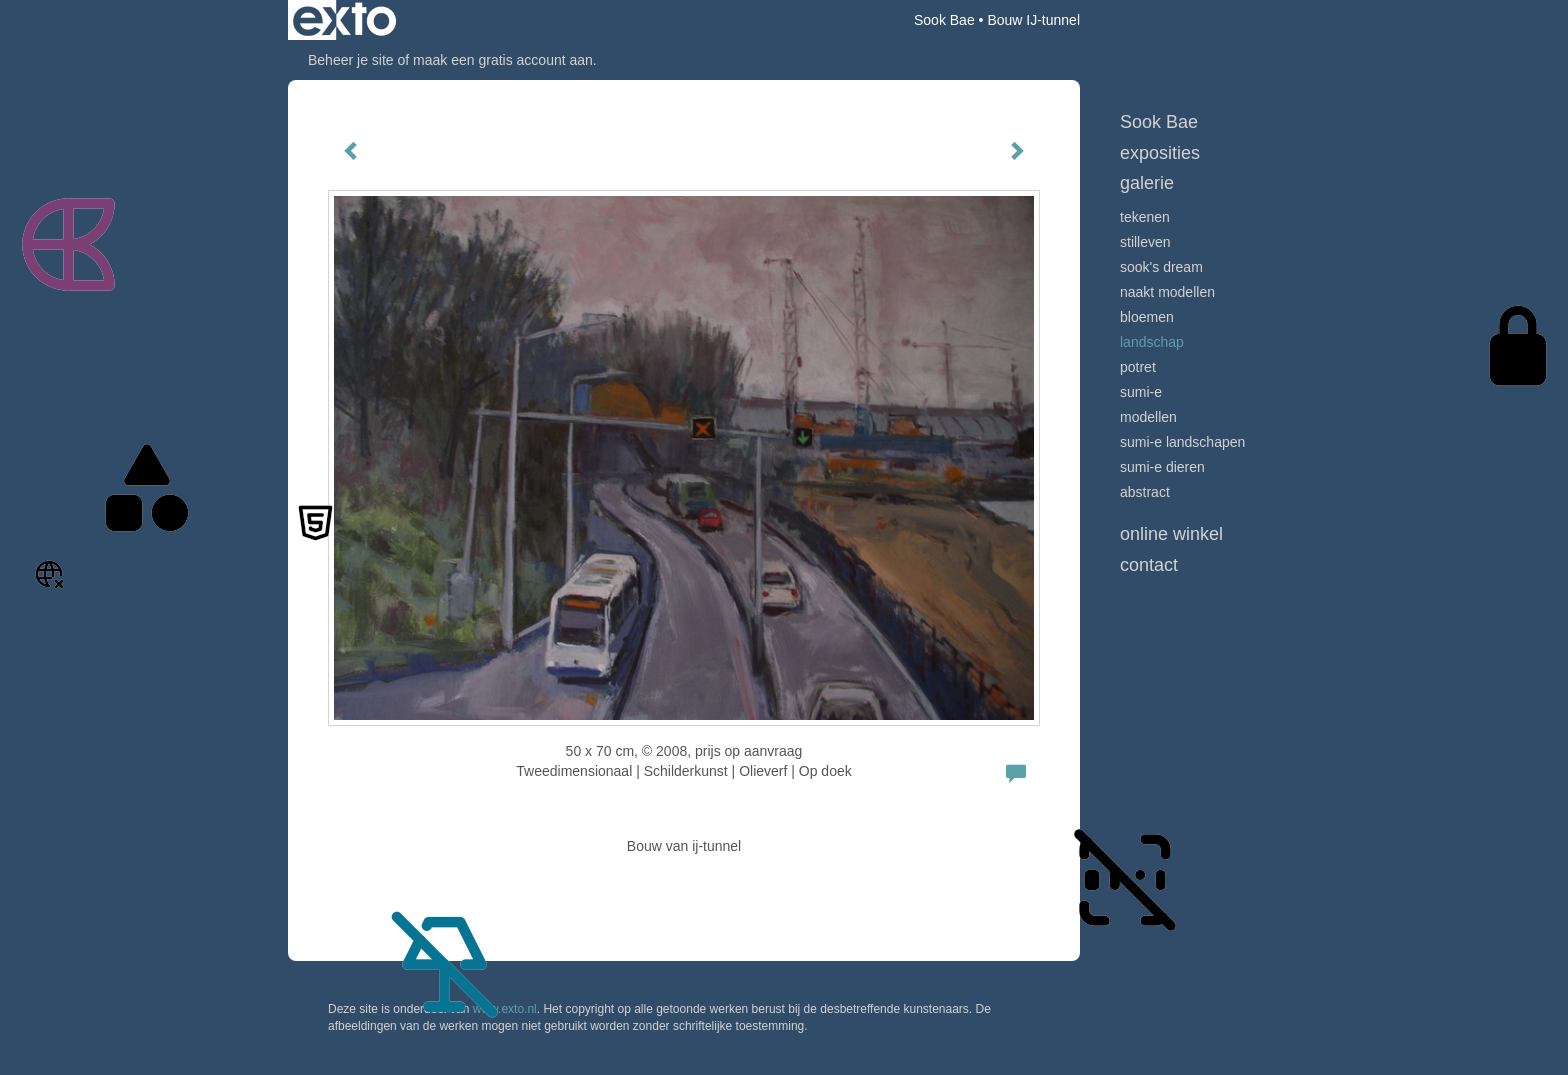 The height and width of the screenshot is (1075, 1568). Describe the element at coordinates (315, 522) in the screenshot. I see `indicates html5 web technology or markup` at that location.